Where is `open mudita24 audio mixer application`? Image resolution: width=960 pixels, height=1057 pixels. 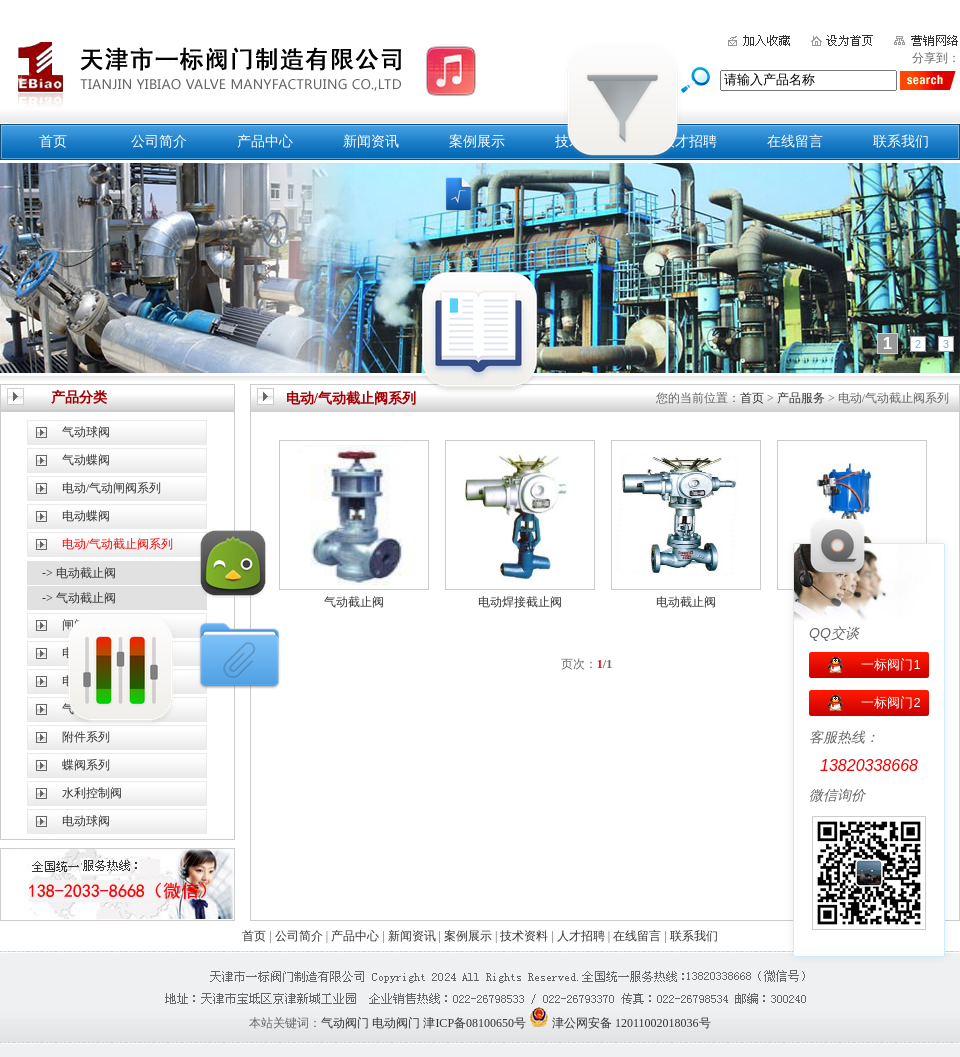 open mudita24 audio mixer application is located at coordinates (120, 668).